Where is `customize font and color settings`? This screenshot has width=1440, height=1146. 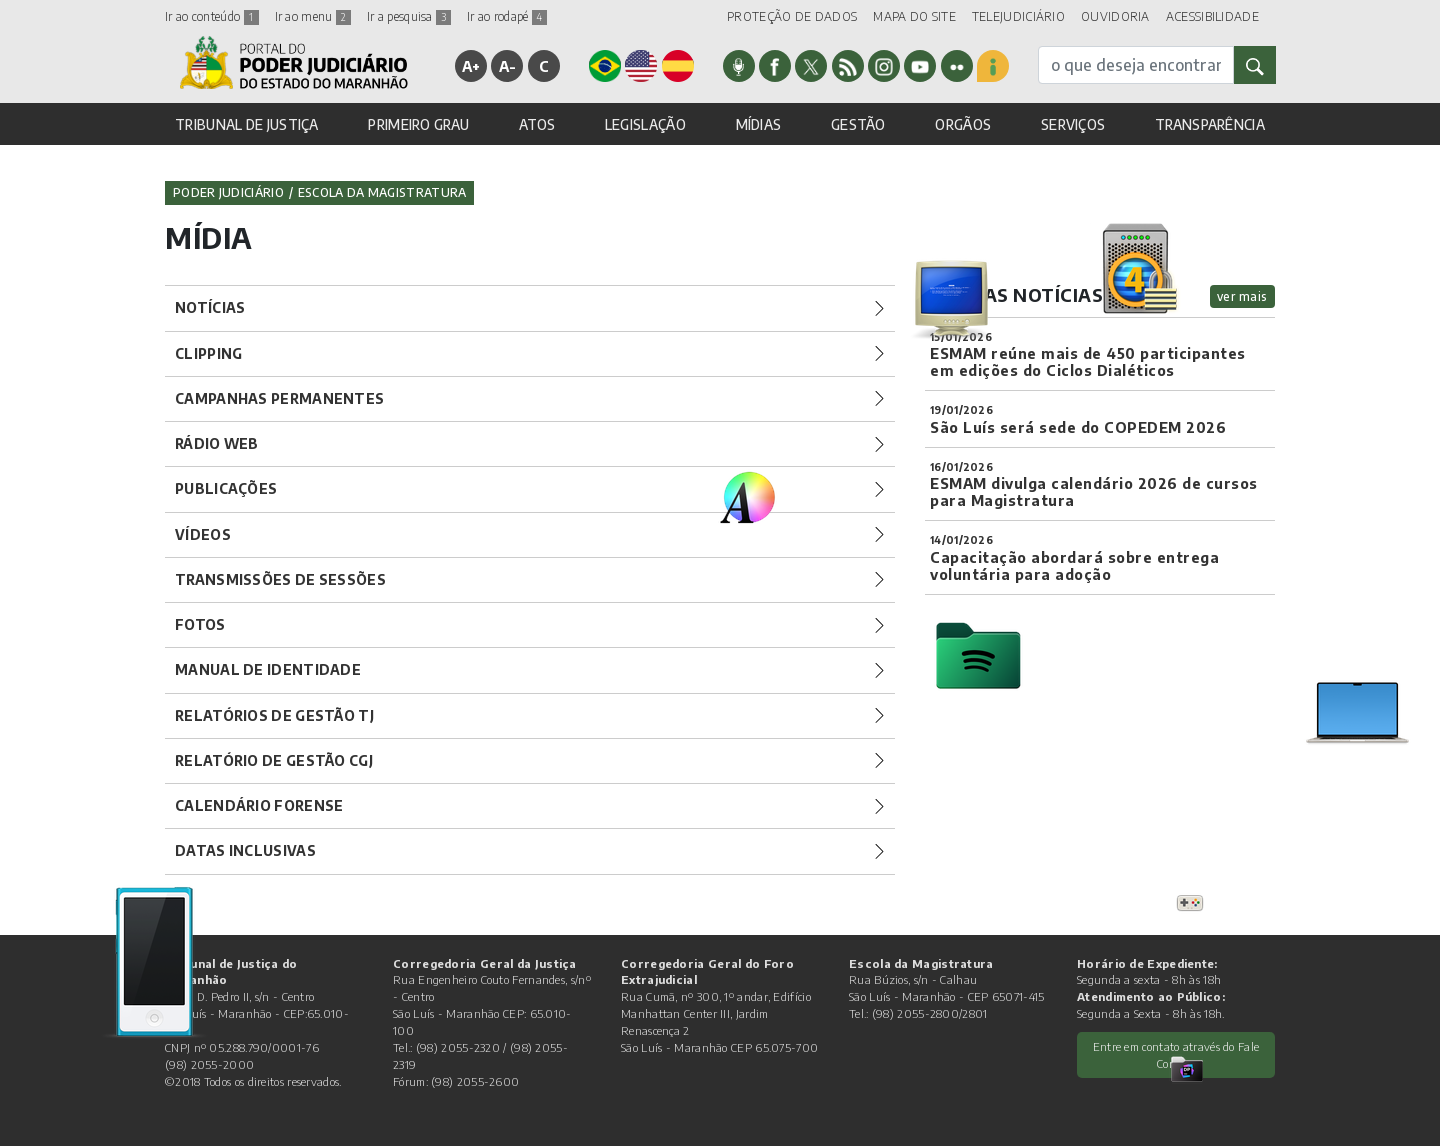
customize font and color settings is located at coordinates (747, 493).